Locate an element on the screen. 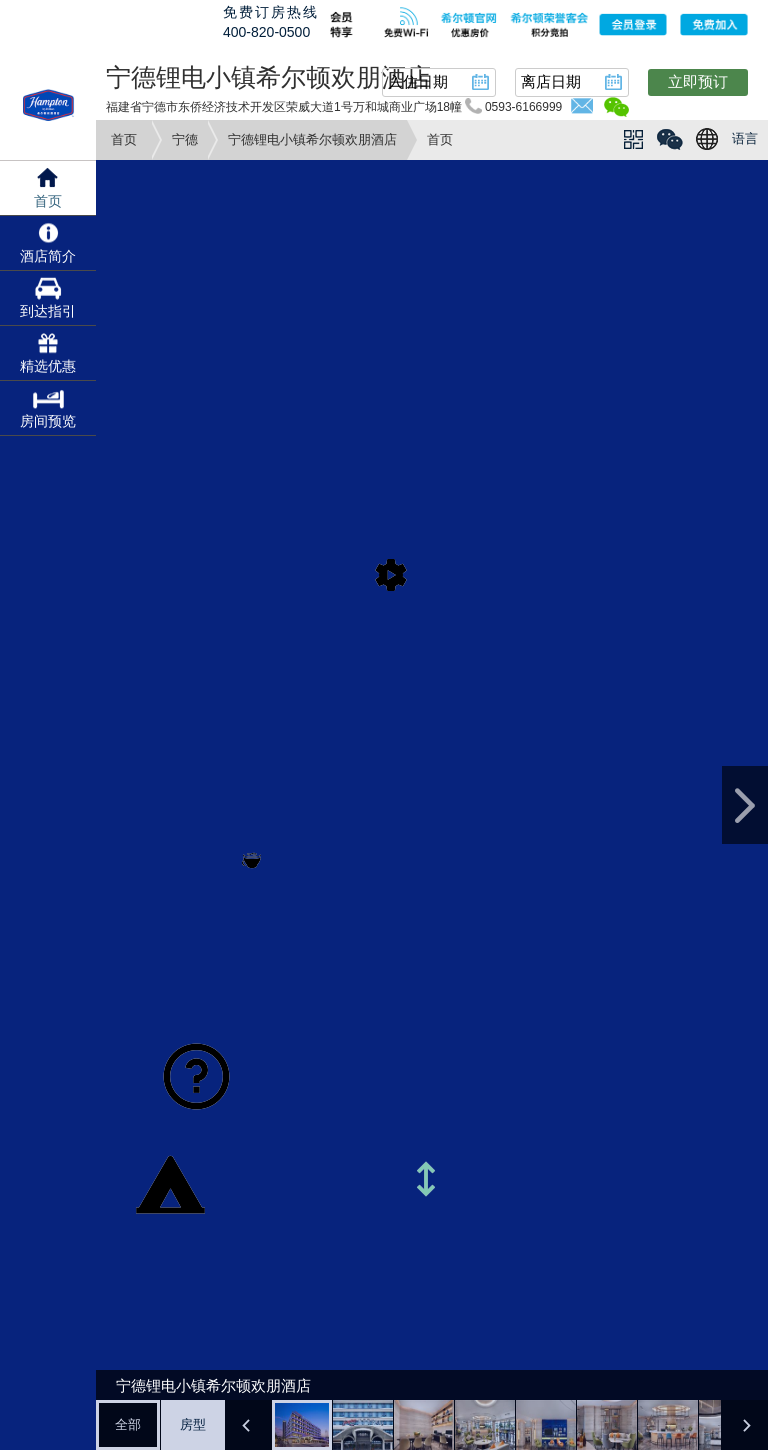 Image resolution: width=768 pixels, height=1450 pixels. open YouTube Studio app is located at coordinates (391, 575).